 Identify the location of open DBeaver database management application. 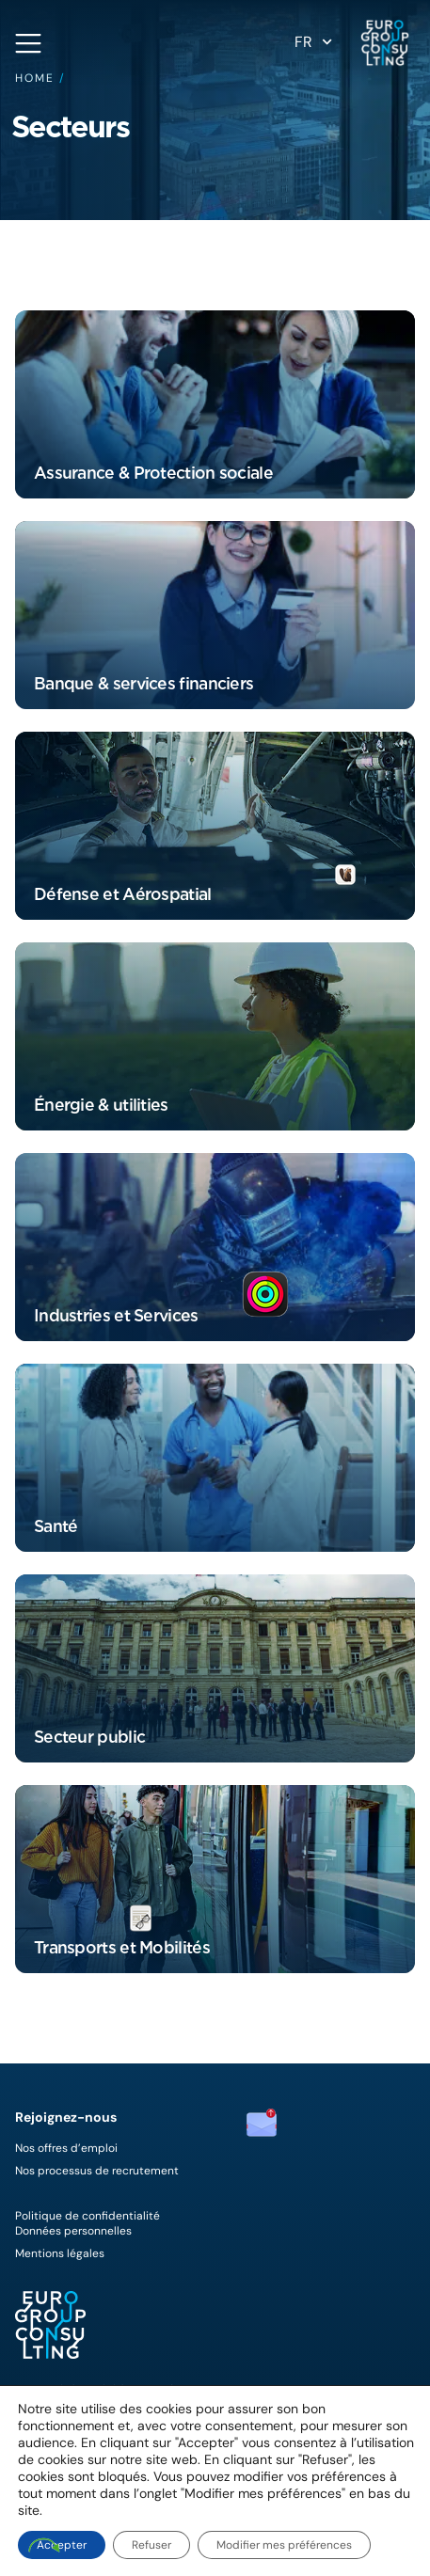
(345, 875).